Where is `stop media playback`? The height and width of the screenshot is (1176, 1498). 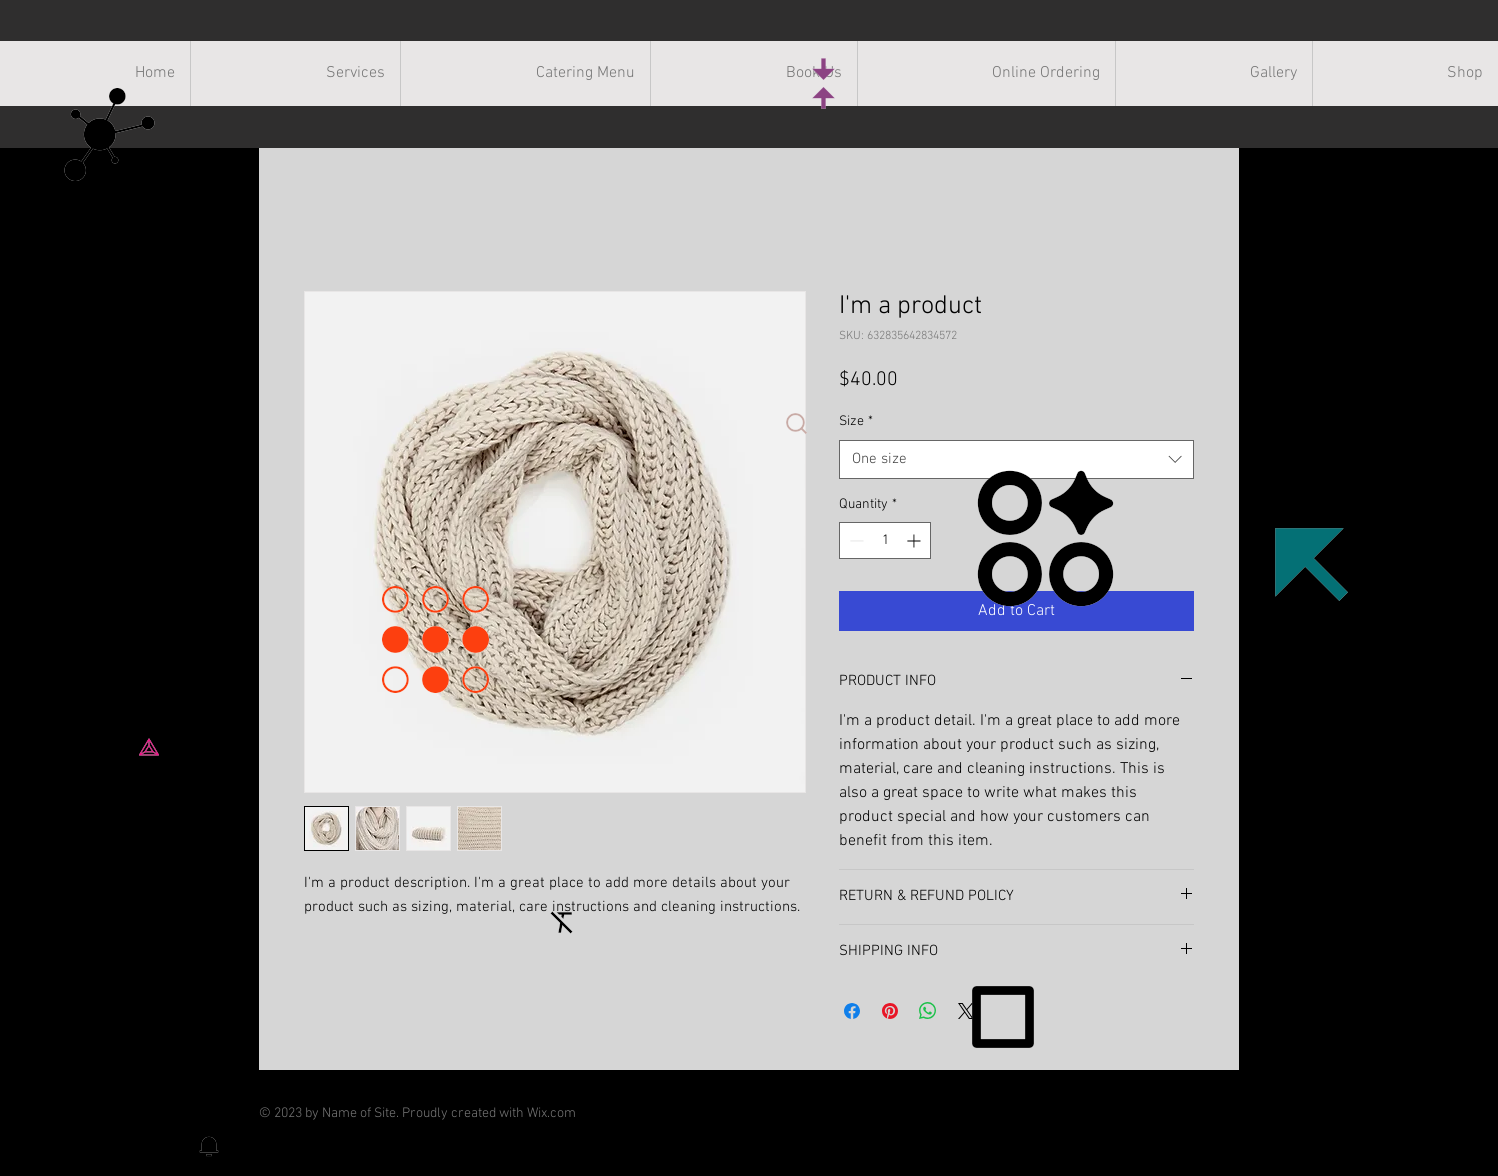 stop media playback is located at coordinates (1003, 1017).